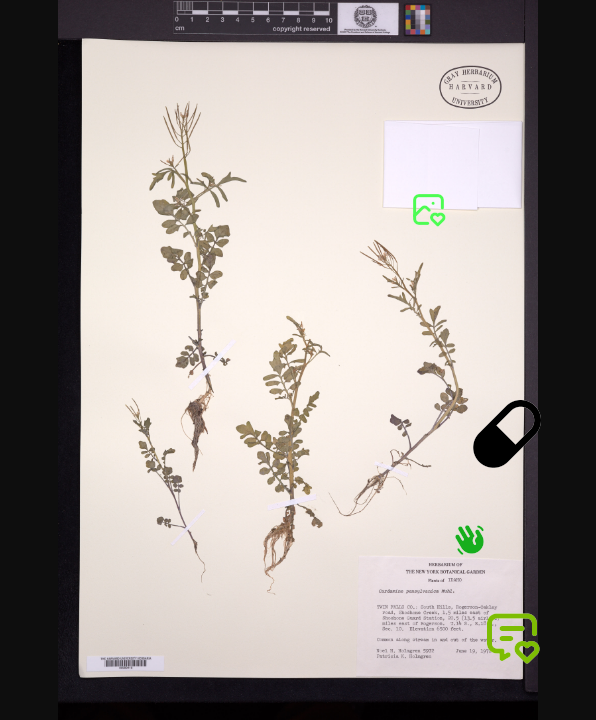 The height and width of the screenshot is (720, 596). I want to click on access medication reminders or health settings, so click(507, 434).